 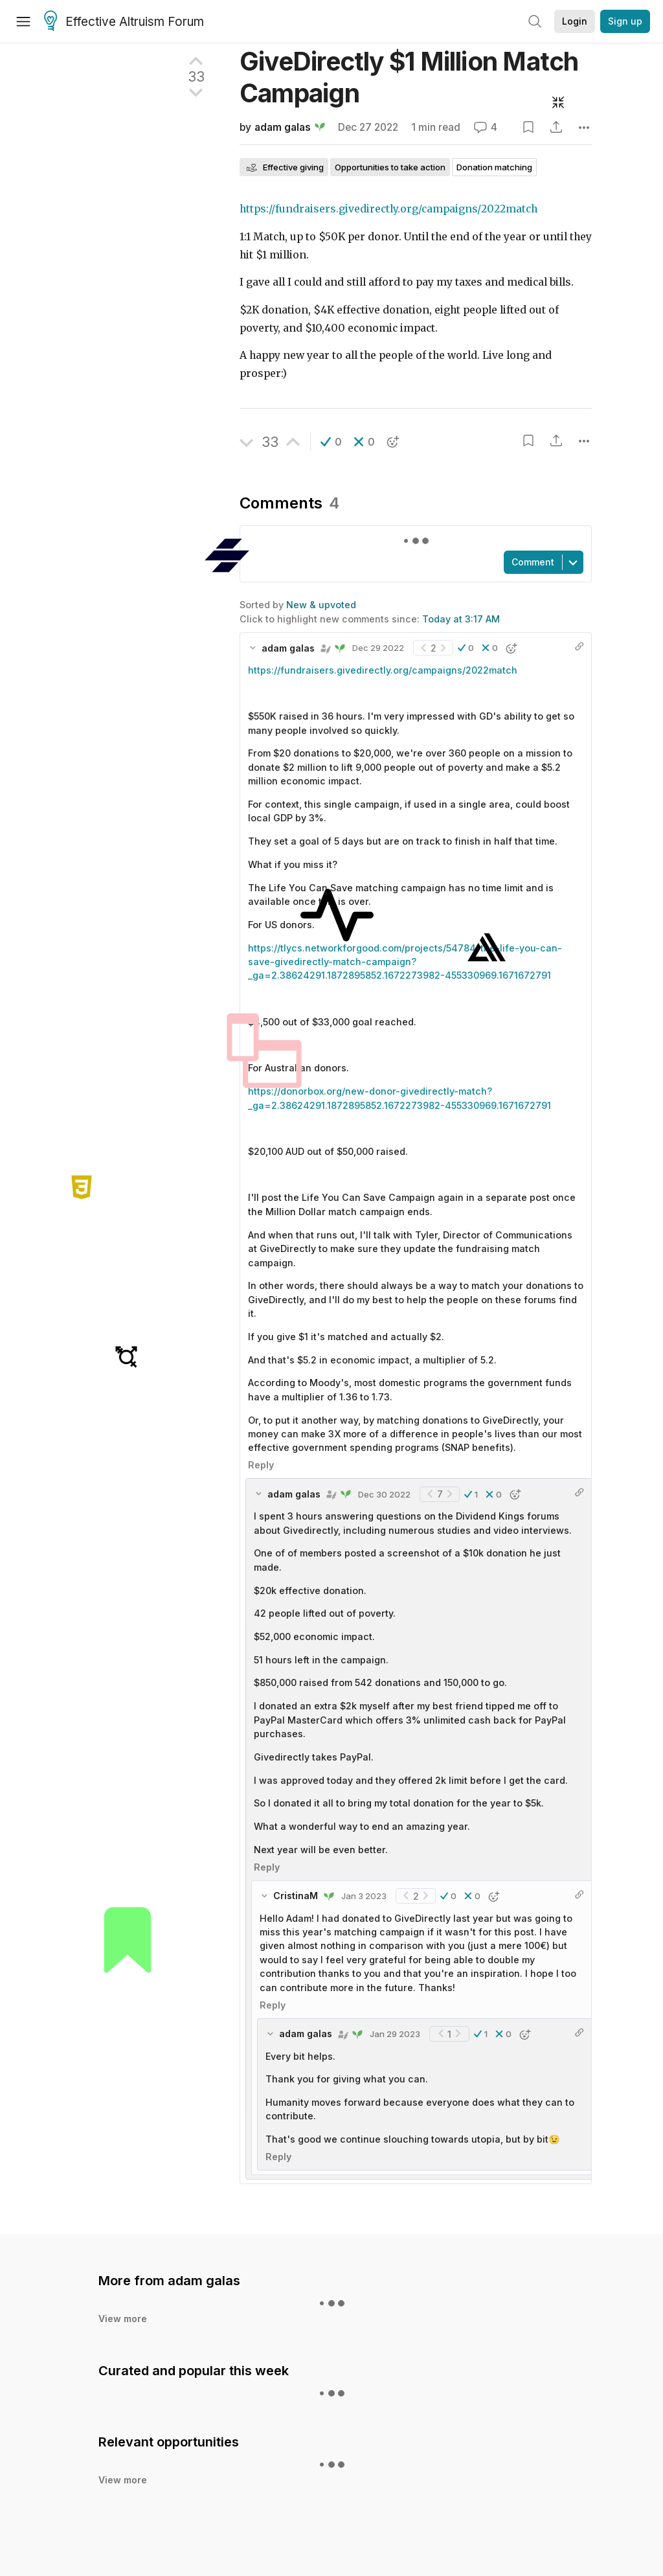 I want to click on toggle editor layout arrangement, so click(x=264, y=1051).